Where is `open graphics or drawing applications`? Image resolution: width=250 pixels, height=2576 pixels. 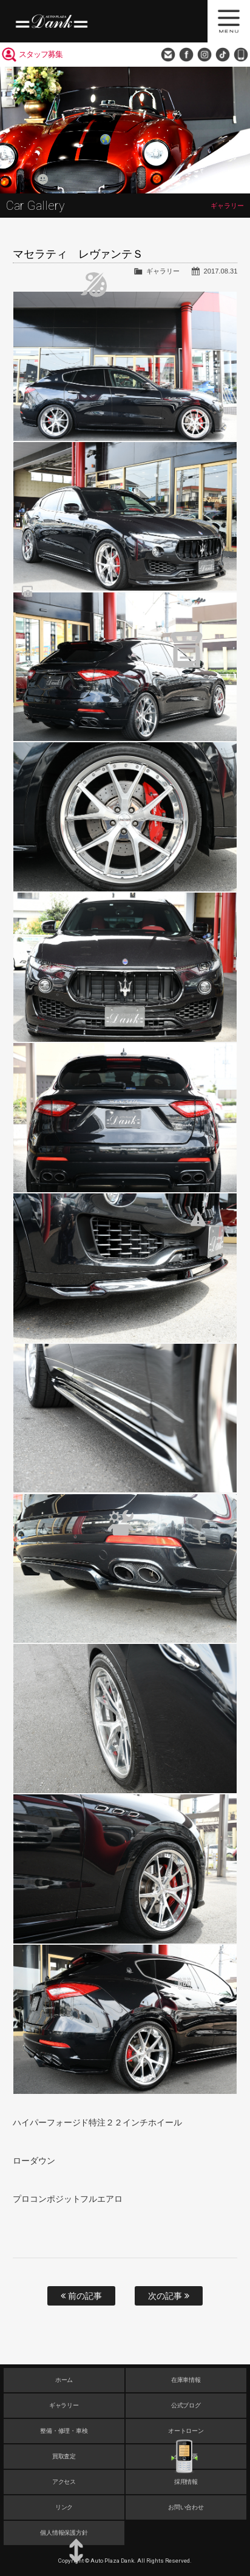 open graphics or drawing applications is located at coordinates (93, 285).